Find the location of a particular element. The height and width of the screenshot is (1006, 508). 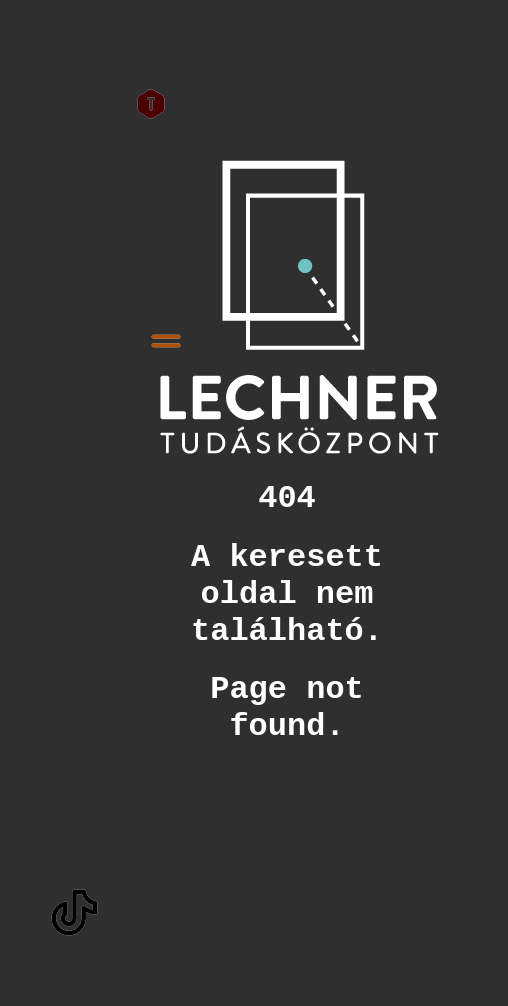

reorder or rearrange items in a list is located at coordinates (166, 341).